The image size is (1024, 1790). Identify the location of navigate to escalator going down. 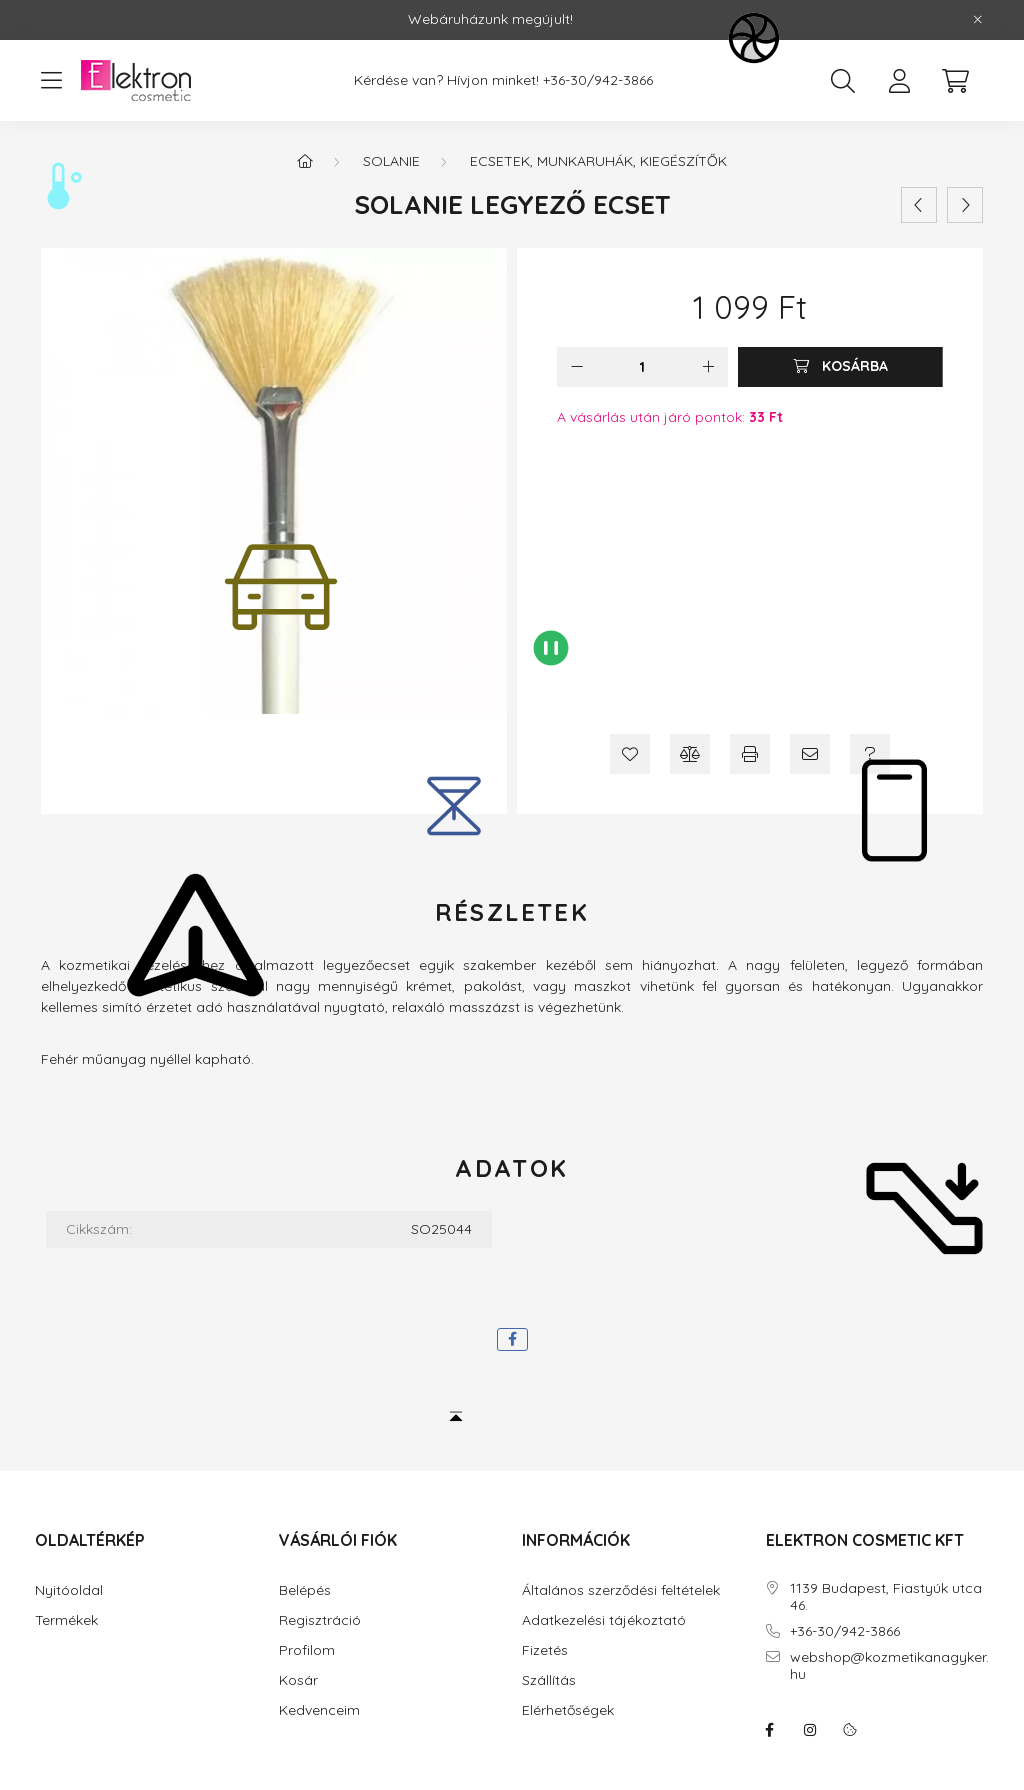
(924, 1208).